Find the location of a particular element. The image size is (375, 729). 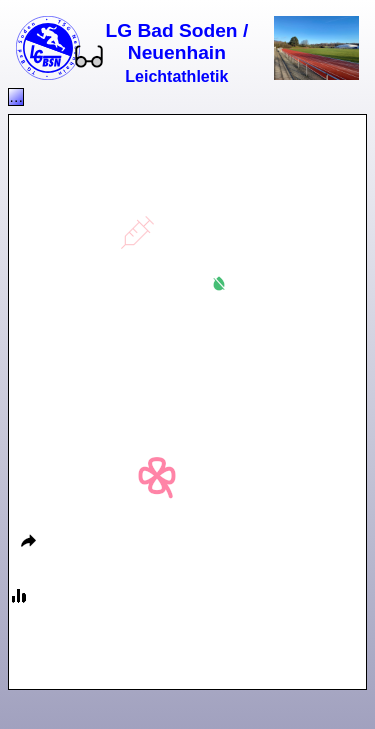

indicates a luck or chance-based feature is located at coordinates (157, 477).